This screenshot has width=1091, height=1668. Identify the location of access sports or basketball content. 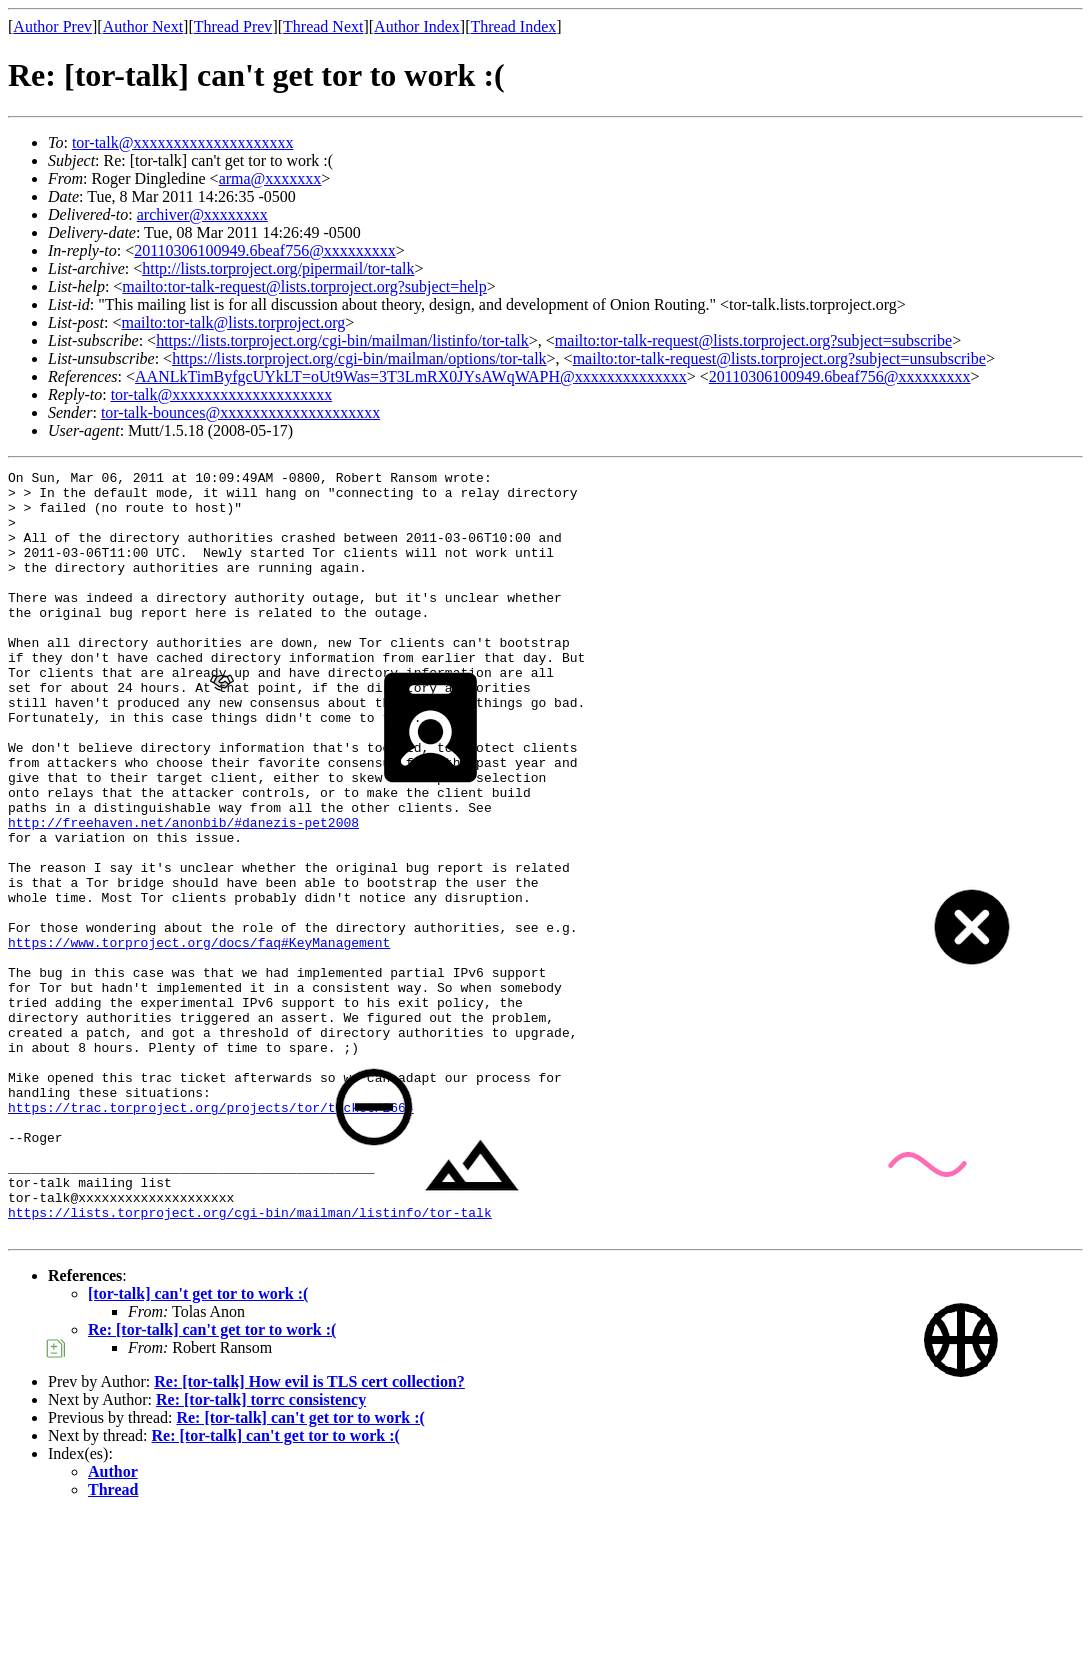
(961, 1340).